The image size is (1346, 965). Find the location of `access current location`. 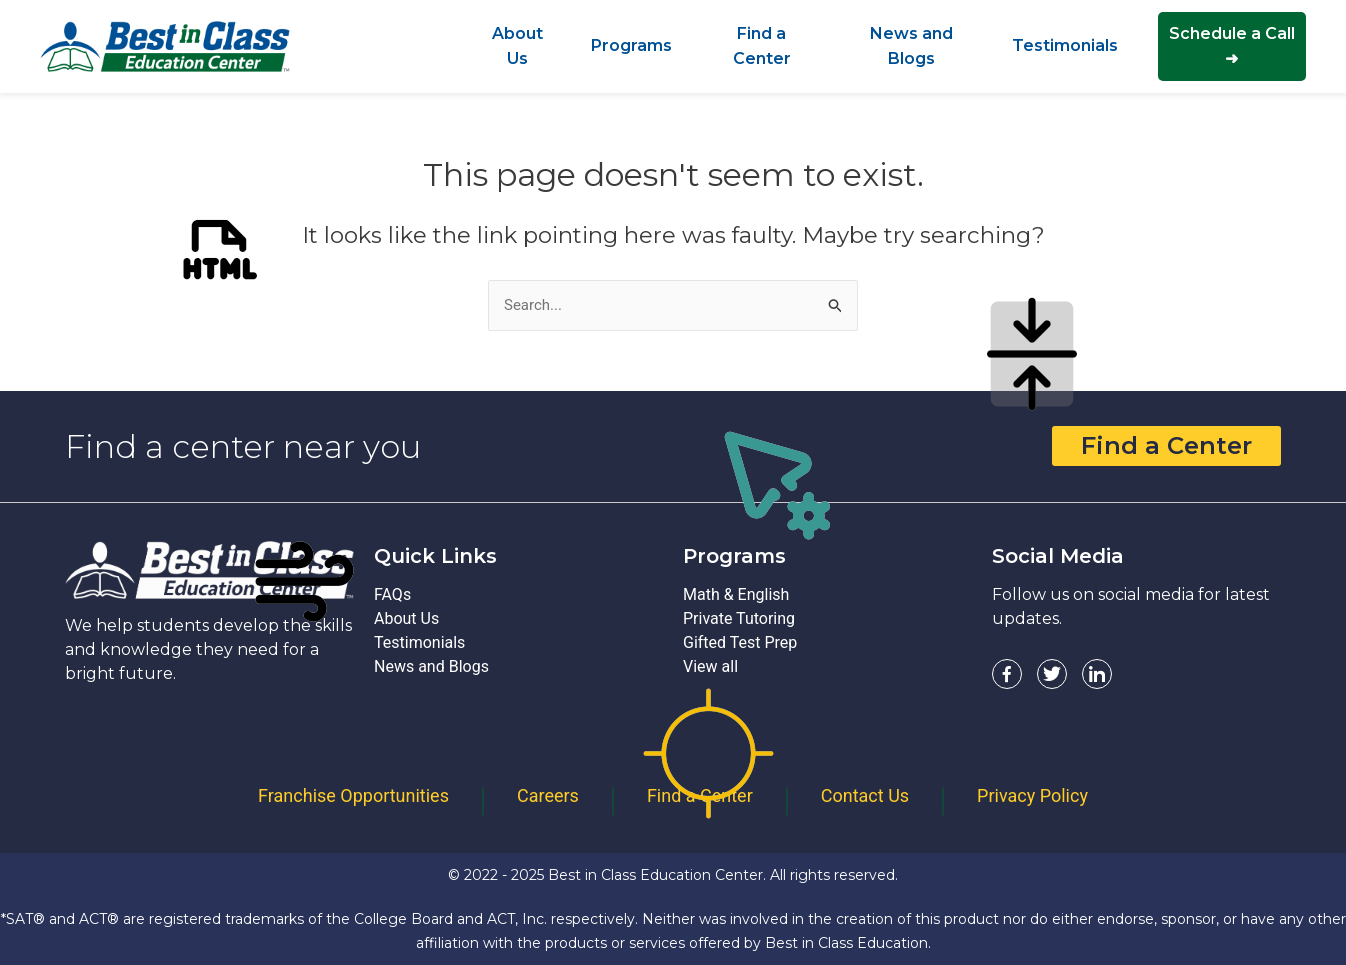

access current location is located at coordinates (708, 753).